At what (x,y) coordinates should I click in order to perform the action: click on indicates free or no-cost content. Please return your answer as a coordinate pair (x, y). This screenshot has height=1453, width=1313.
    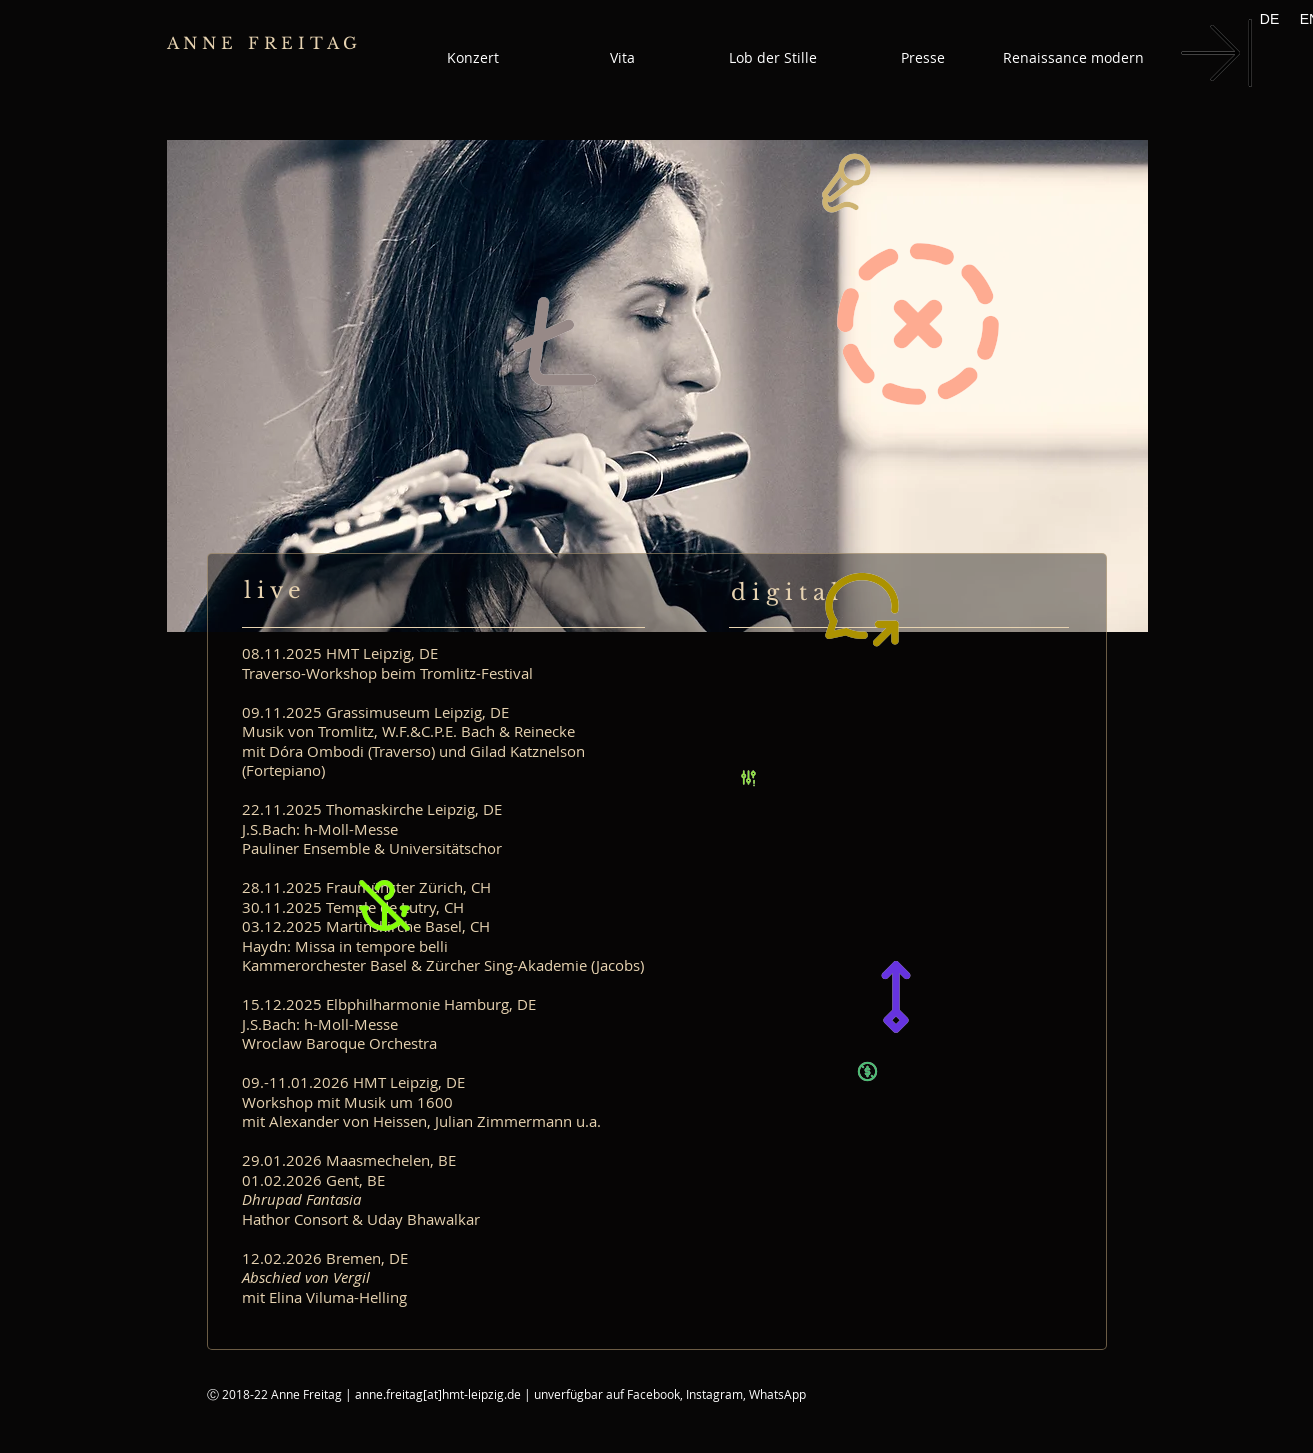
    Looking at the image, I should click on (867, 1071).